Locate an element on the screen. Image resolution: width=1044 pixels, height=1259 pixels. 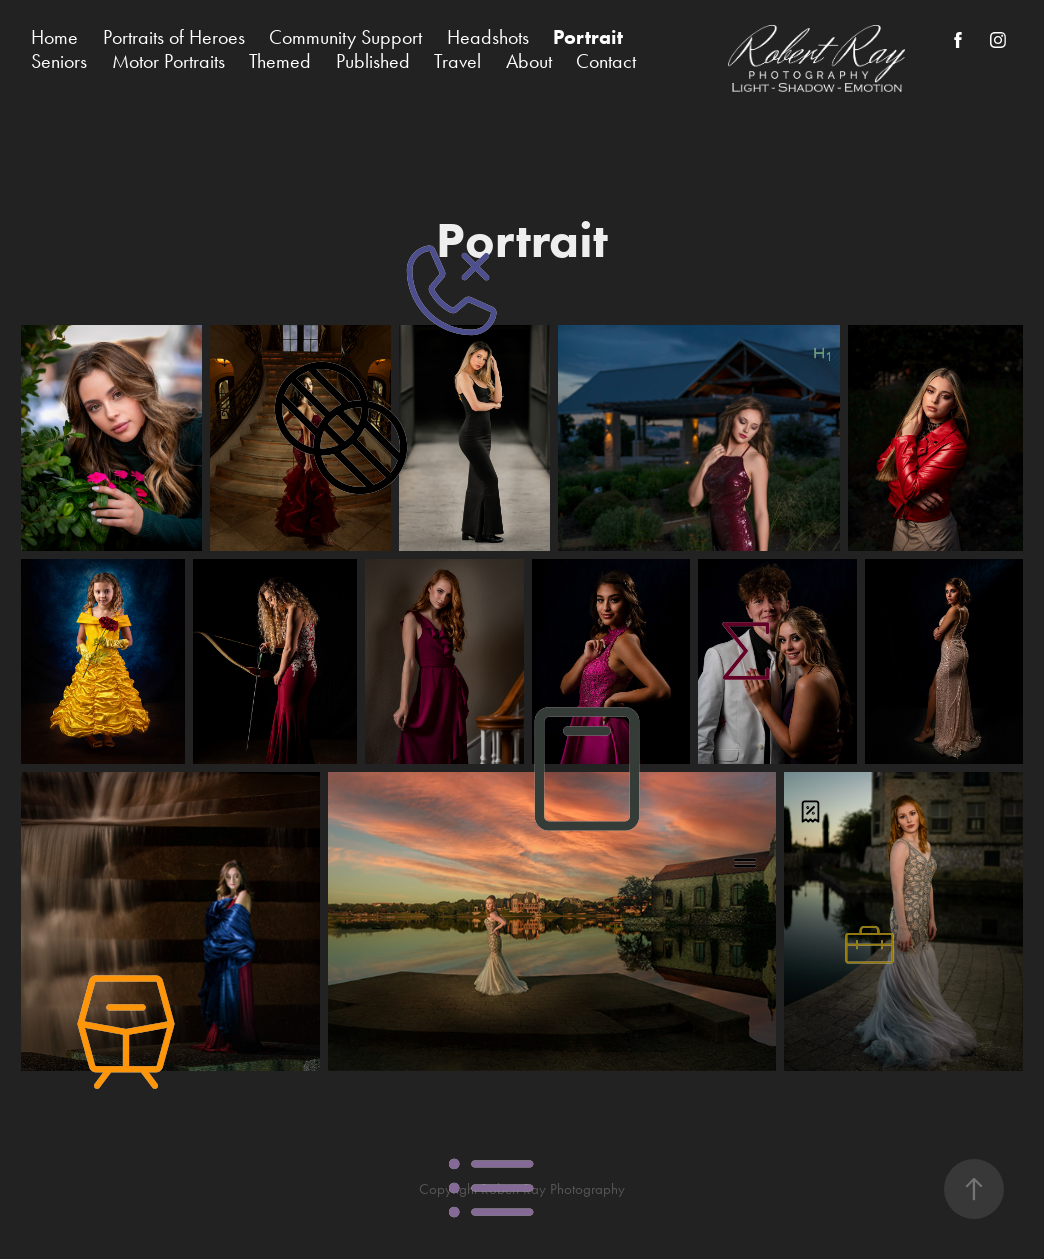
end or decline a phone call is located at coordinates (453, 288).